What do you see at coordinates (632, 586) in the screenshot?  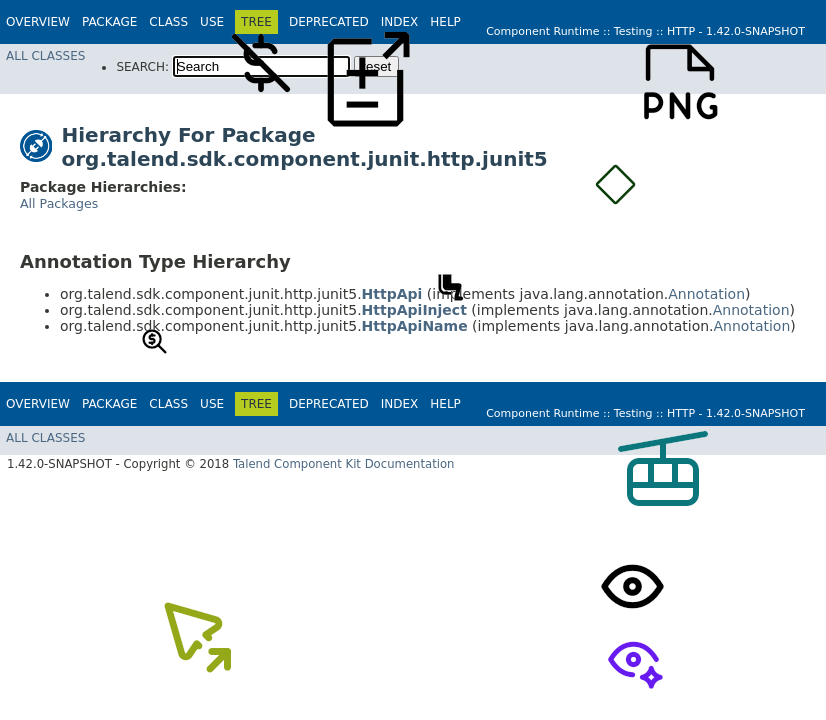 I see `view or preview content` at bounding box center [632, 586].